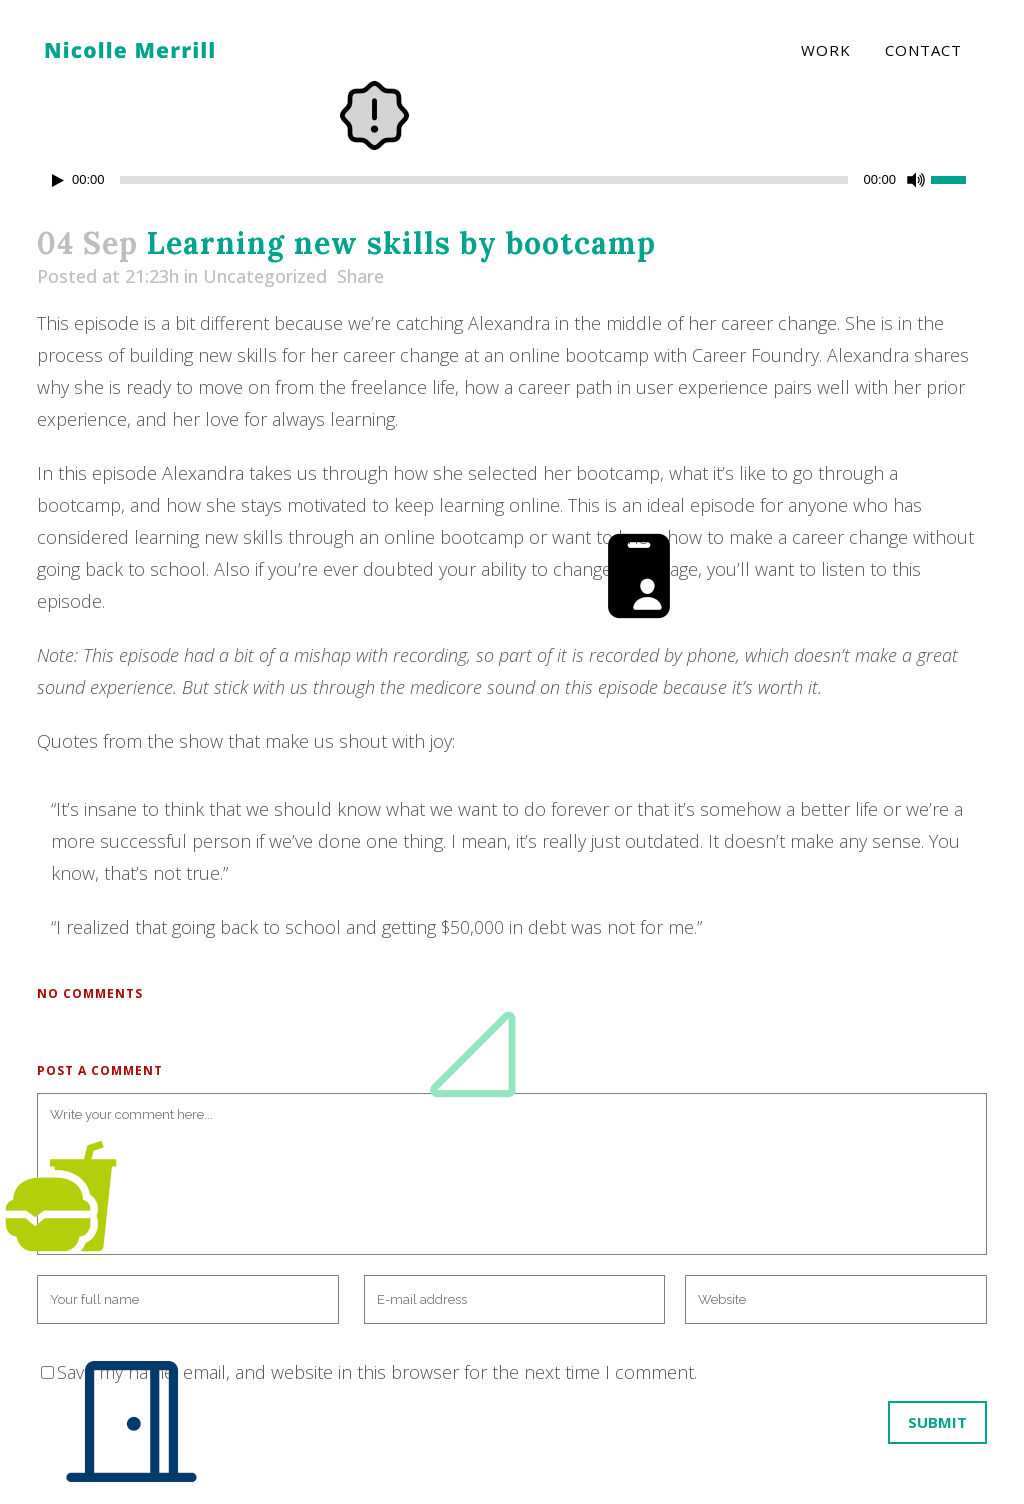  Describe the element at coordinates (480, 1058) in the screenshot. I see `indicates no cellular signal available` at that location.